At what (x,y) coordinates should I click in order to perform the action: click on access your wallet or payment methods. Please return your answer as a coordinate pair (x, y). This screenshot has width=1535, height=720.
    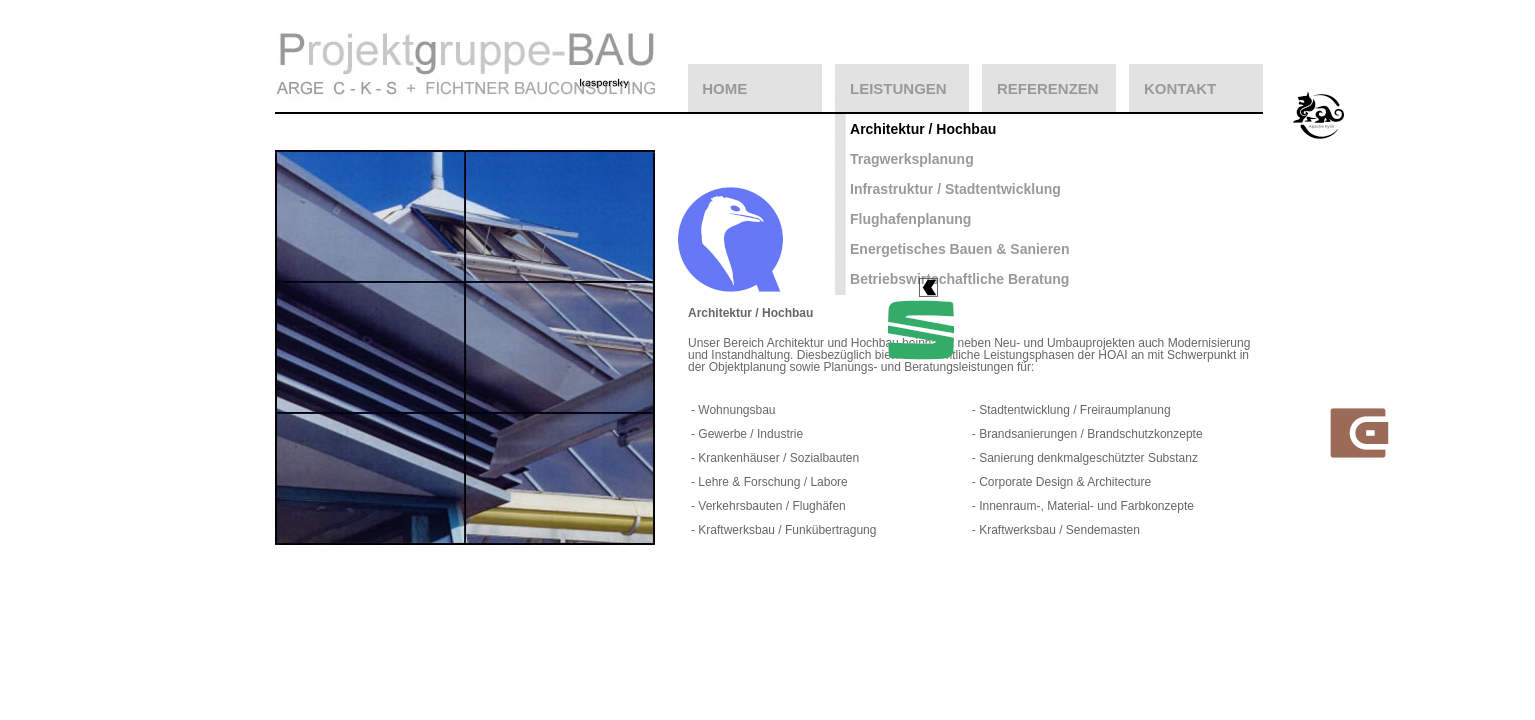
    Looking at the image, I should click on (1358, 433).